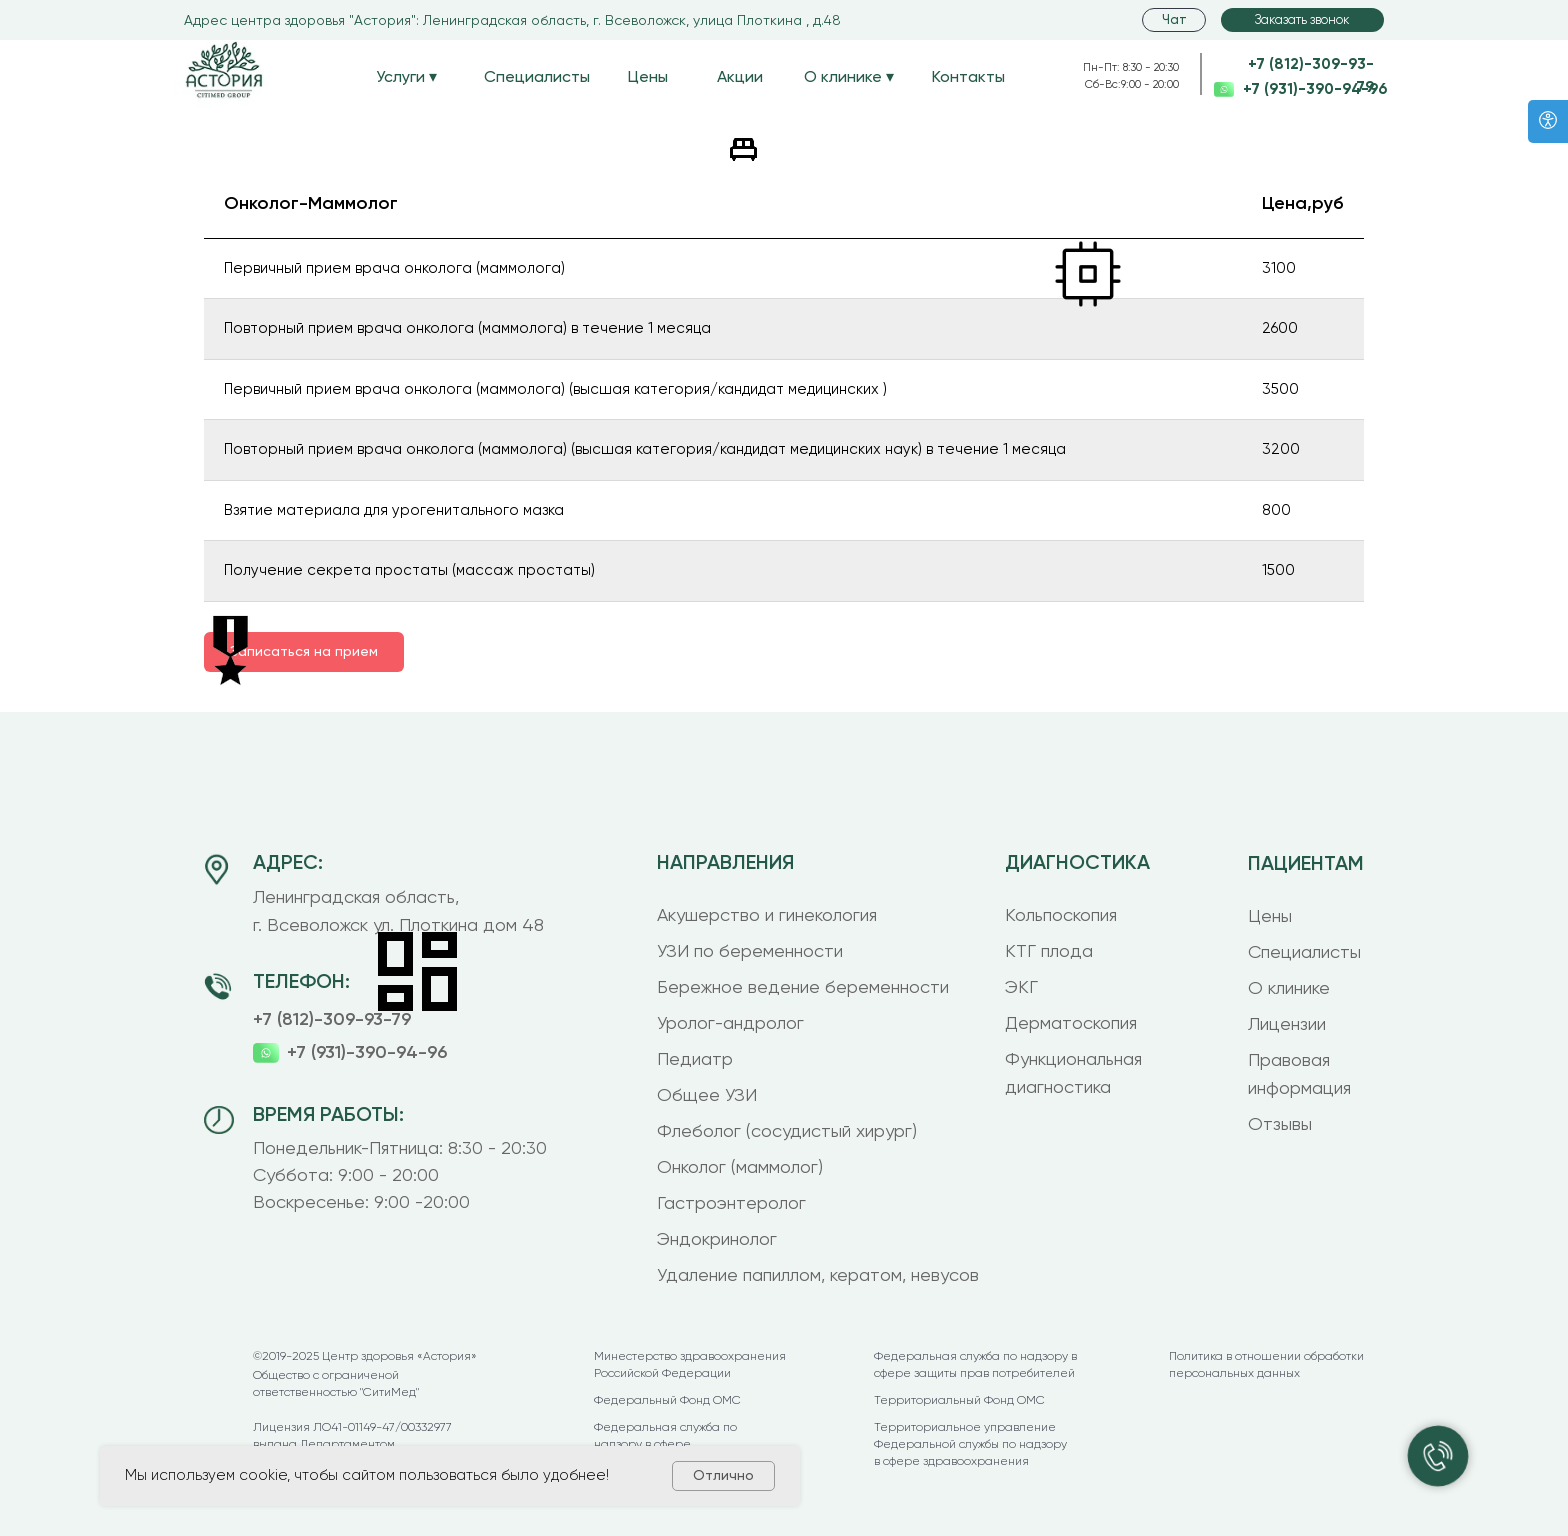 Image resolution: width=1568 pixels, height=1536 pixels. Describe the element at coordinates (417, 971) in the screenshot. I see `access the main dashboard` at that location.